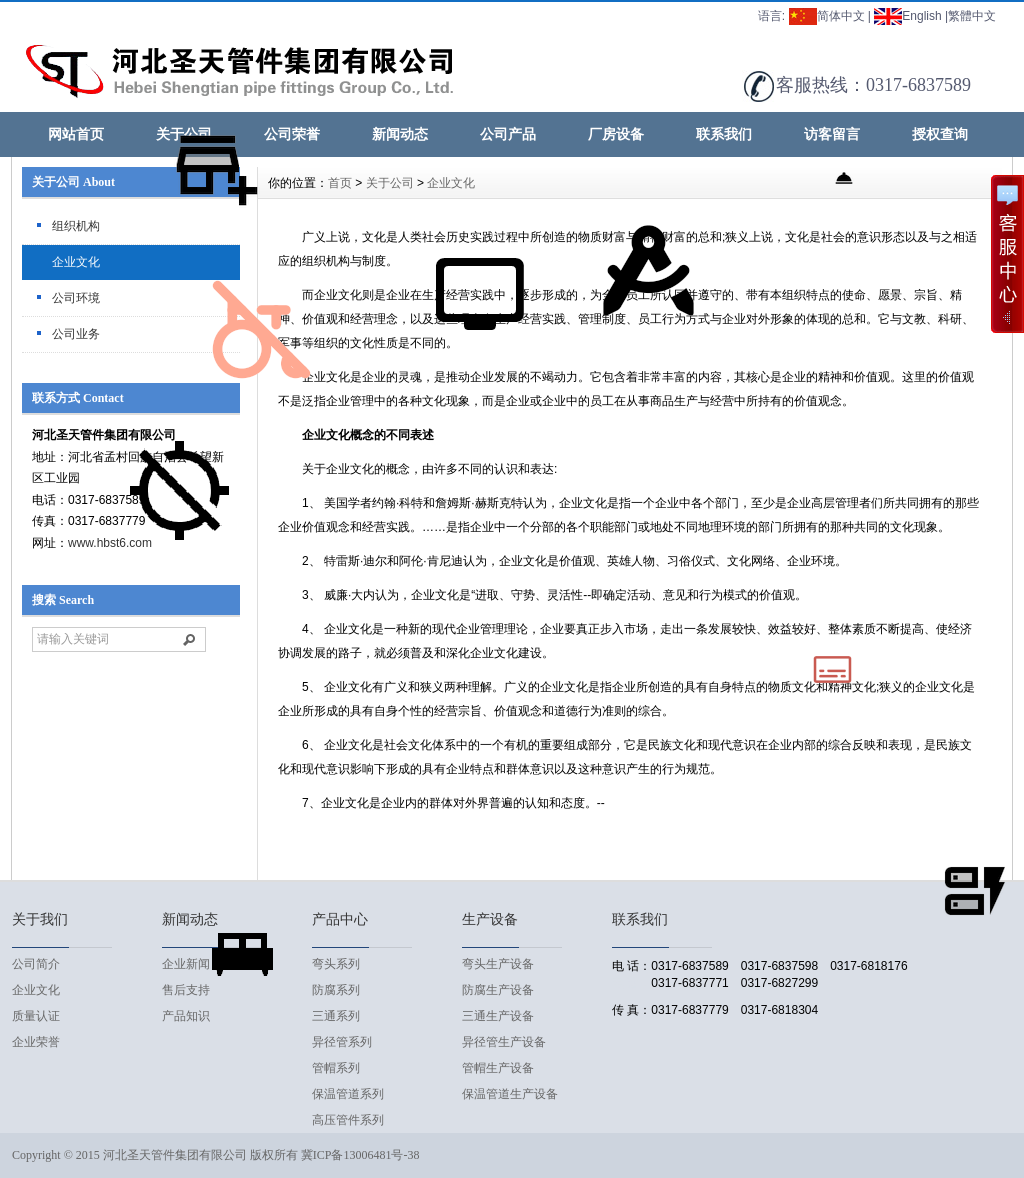 The width and height of the screenshot is (1024, 1178). What do you see at coordinates (261, 329) in the screenshot?
I see `indicates wheelchair accessibility is unavailable` at bounding box center [261, 329].